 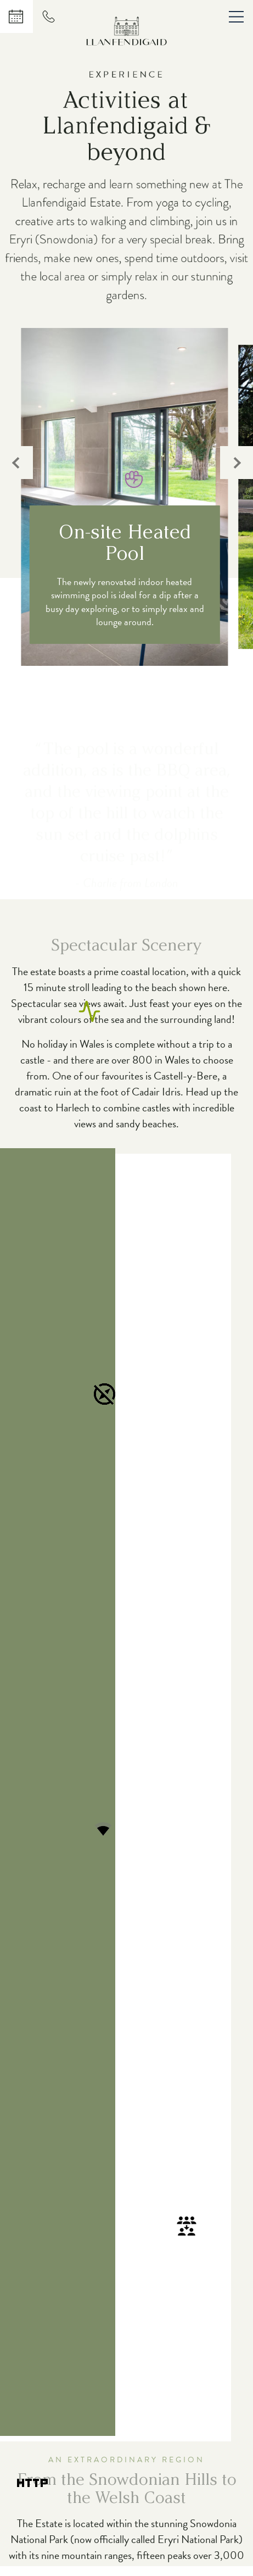 I want to click on indicates active wifi connection, so click(x=103, y=1829).